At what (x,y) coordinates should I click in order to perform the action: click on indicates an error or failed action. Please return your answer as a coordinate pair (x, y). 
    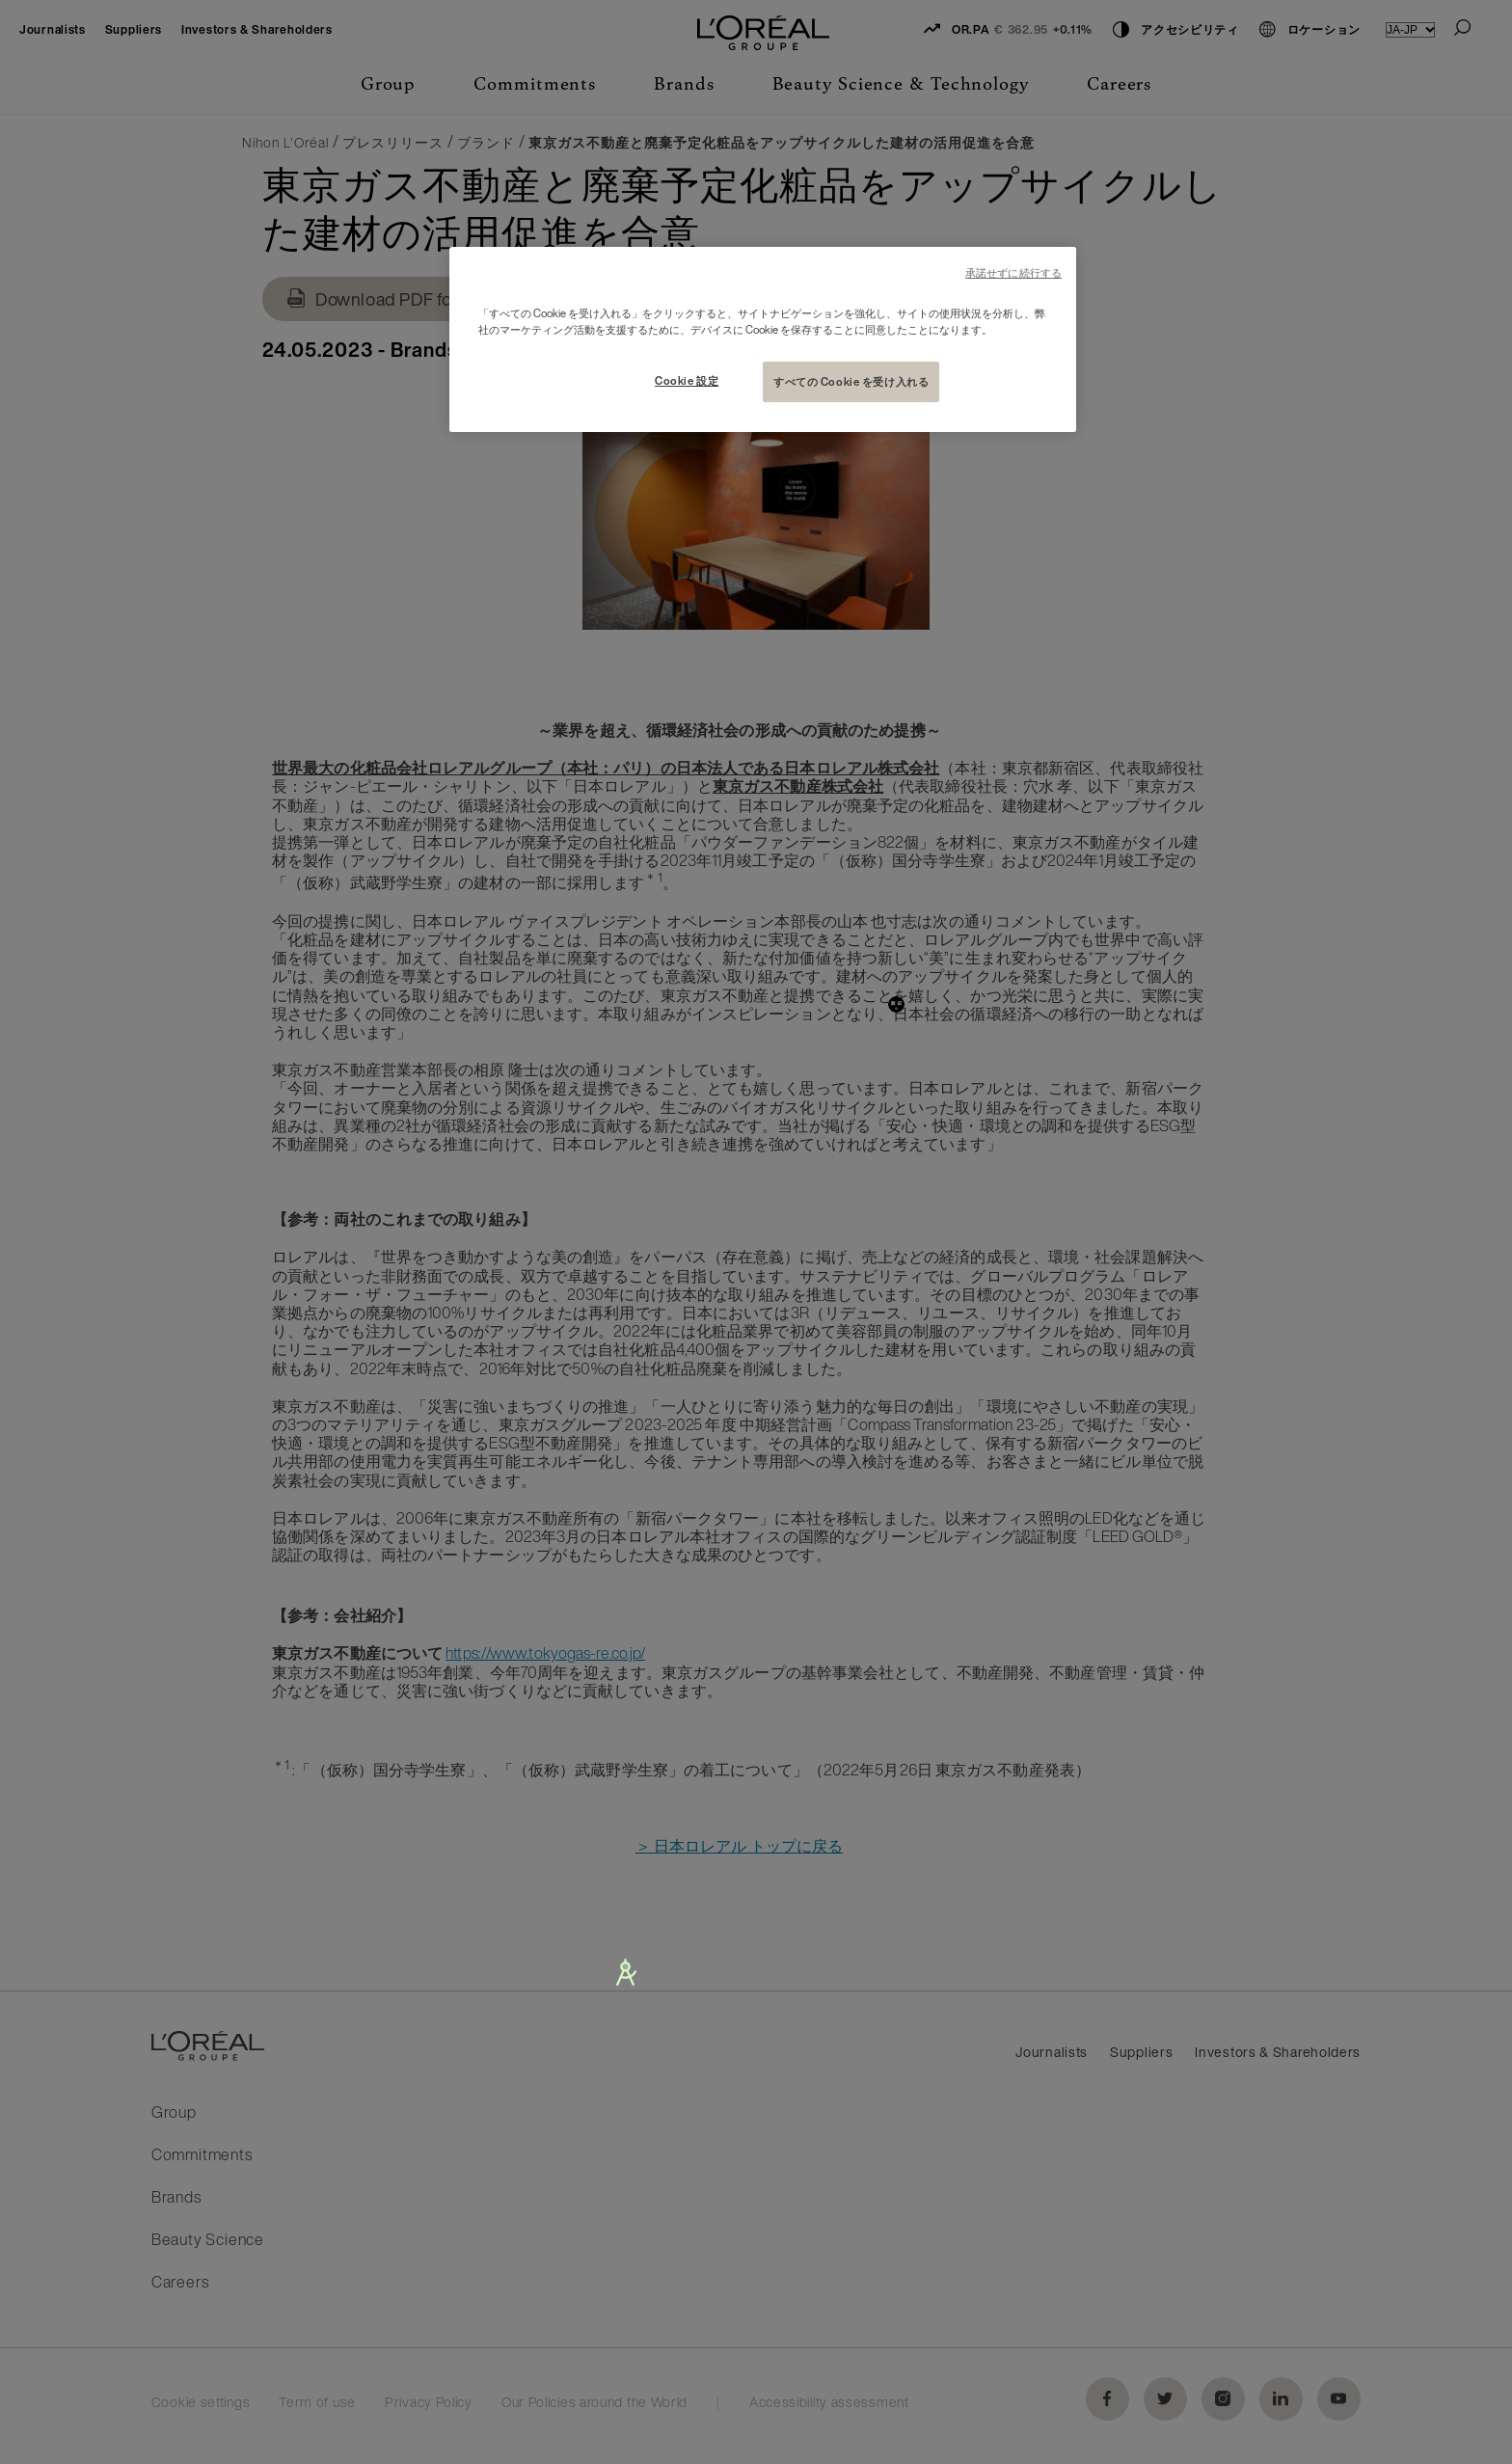
    Looking at the image, I should click on (896, 1004).